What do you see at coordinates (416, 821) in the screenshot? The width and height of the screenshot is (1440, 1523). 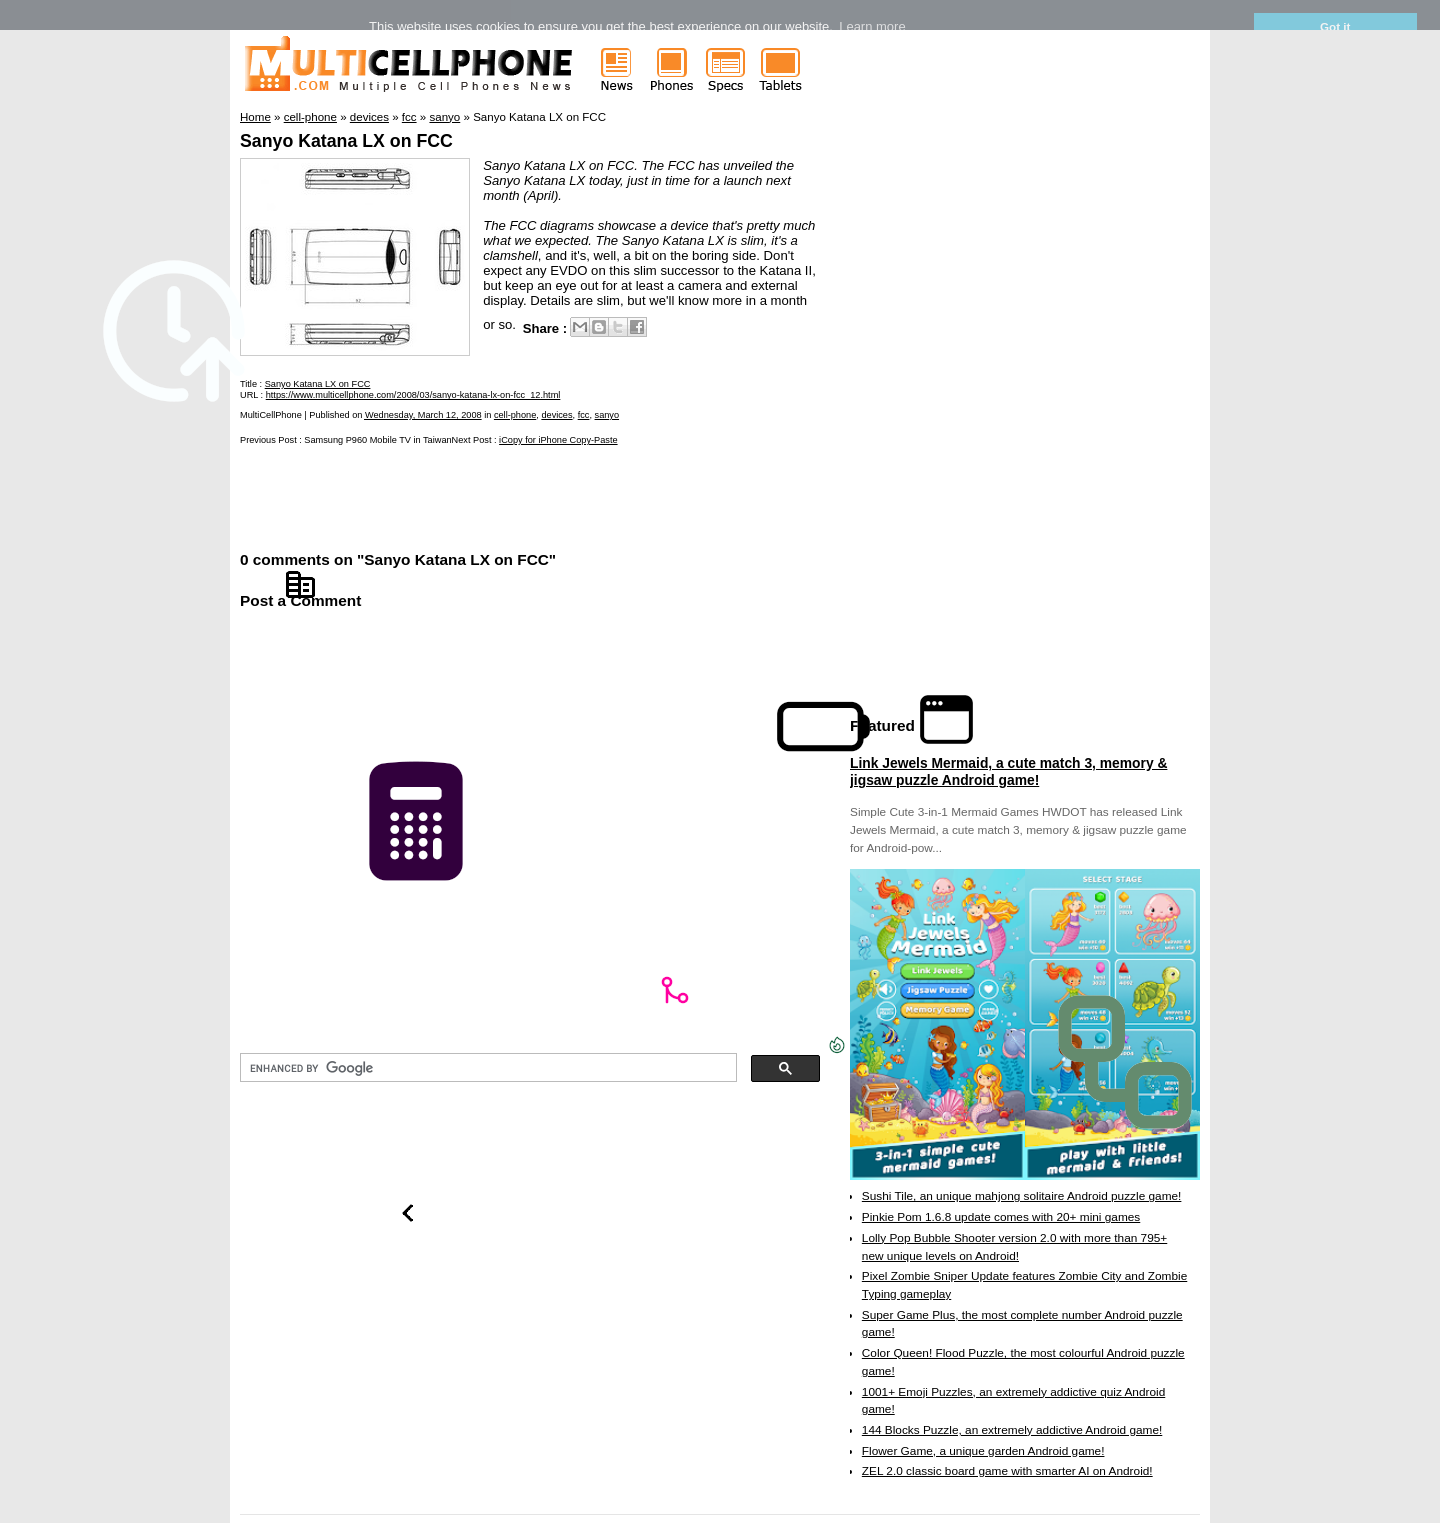 I see `open the calculator app` at bounding box center [416, 821].